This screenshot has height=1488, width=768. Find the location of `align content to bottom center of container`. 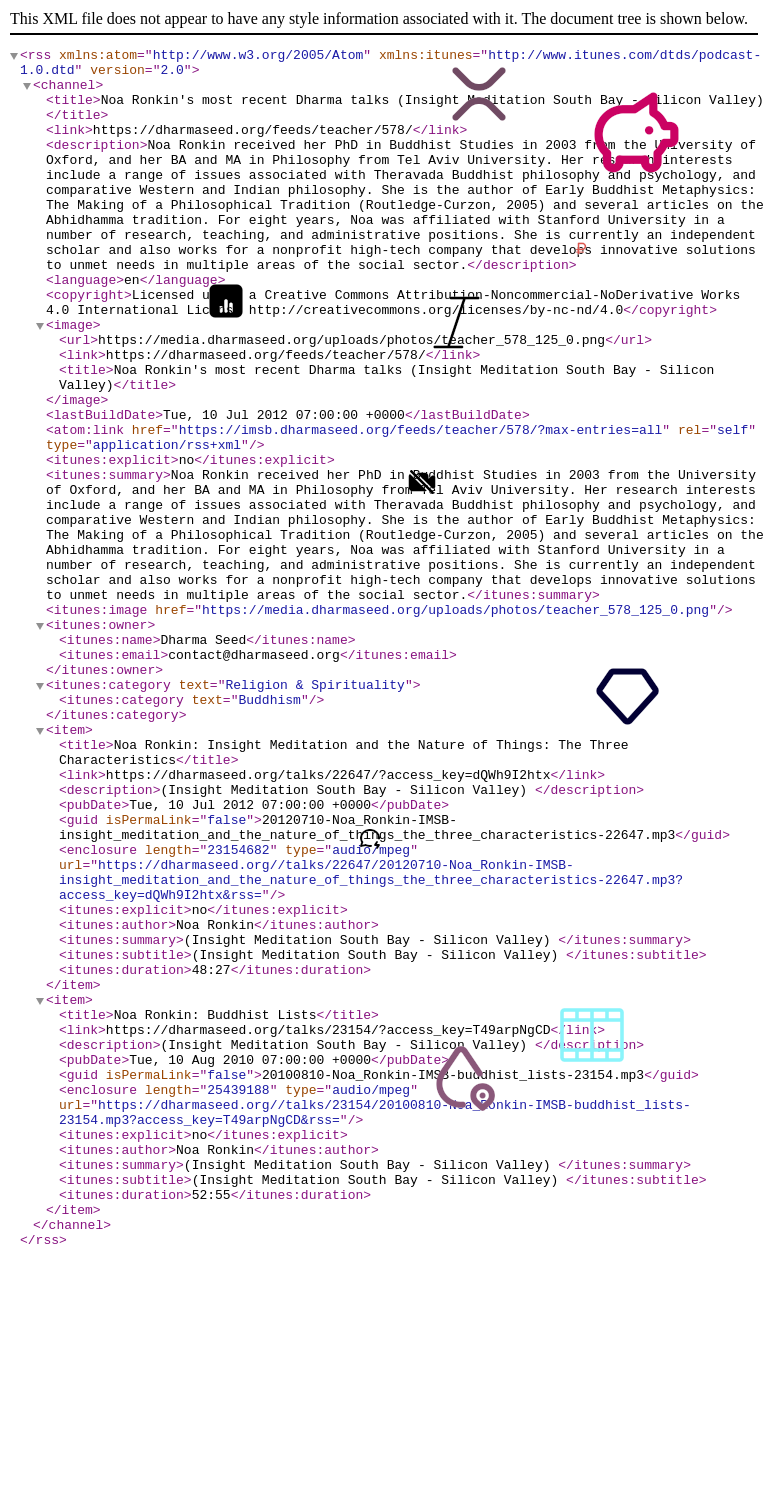

align content to bottom center of container is located at coordinates (226, 301).